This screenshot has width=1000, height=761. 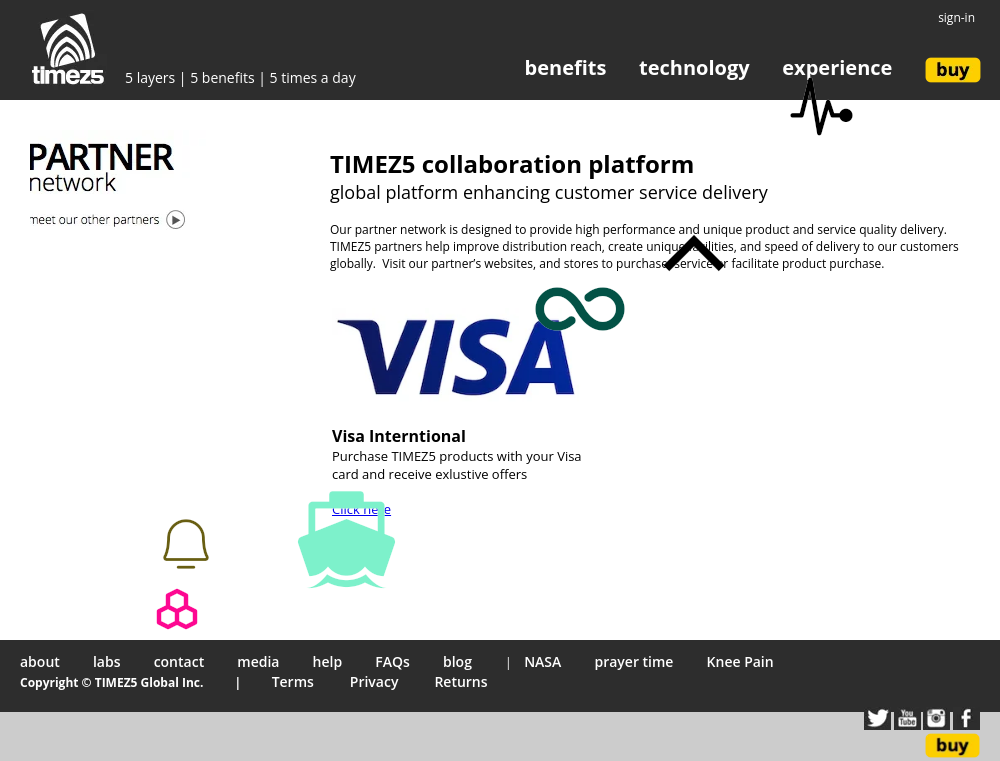 I want to click on view activity or health metrics, so click(x=821, y=106).